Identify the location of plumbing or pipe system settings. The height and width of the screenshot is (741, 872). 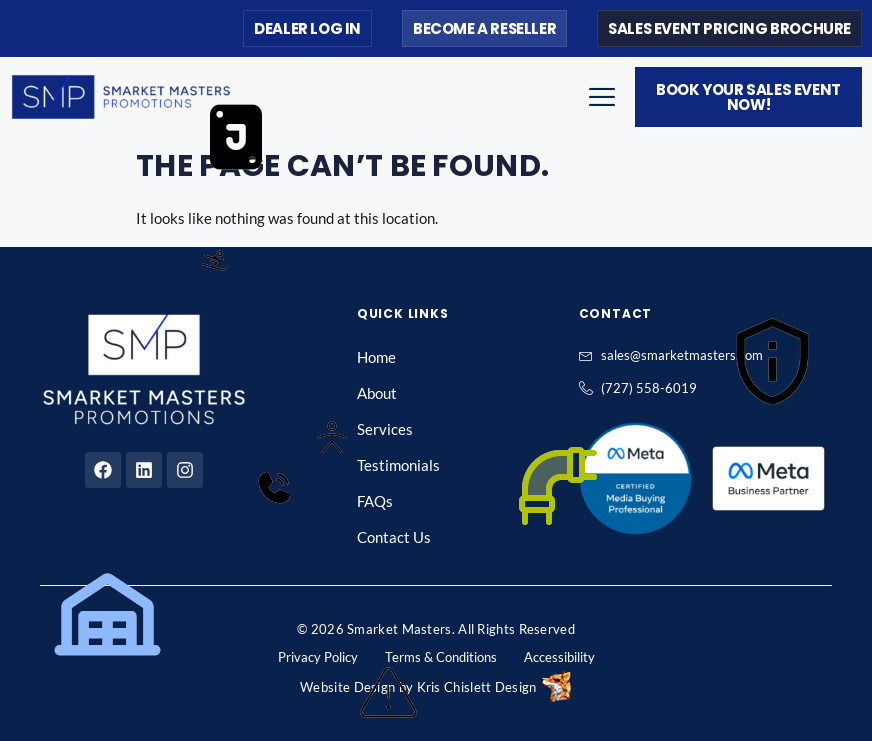
(555, 483).